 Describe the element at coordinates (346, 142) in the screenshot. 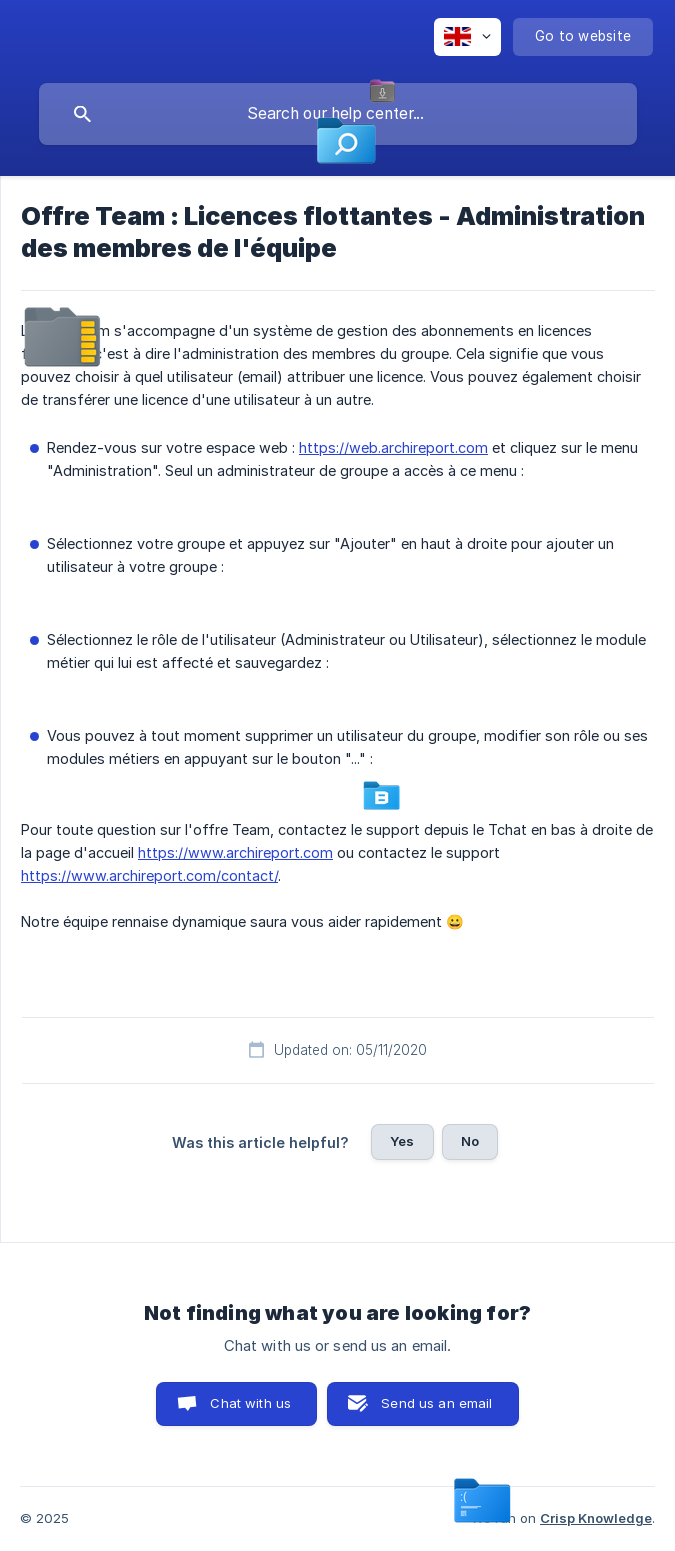

I see `search within folder contents` at that location.